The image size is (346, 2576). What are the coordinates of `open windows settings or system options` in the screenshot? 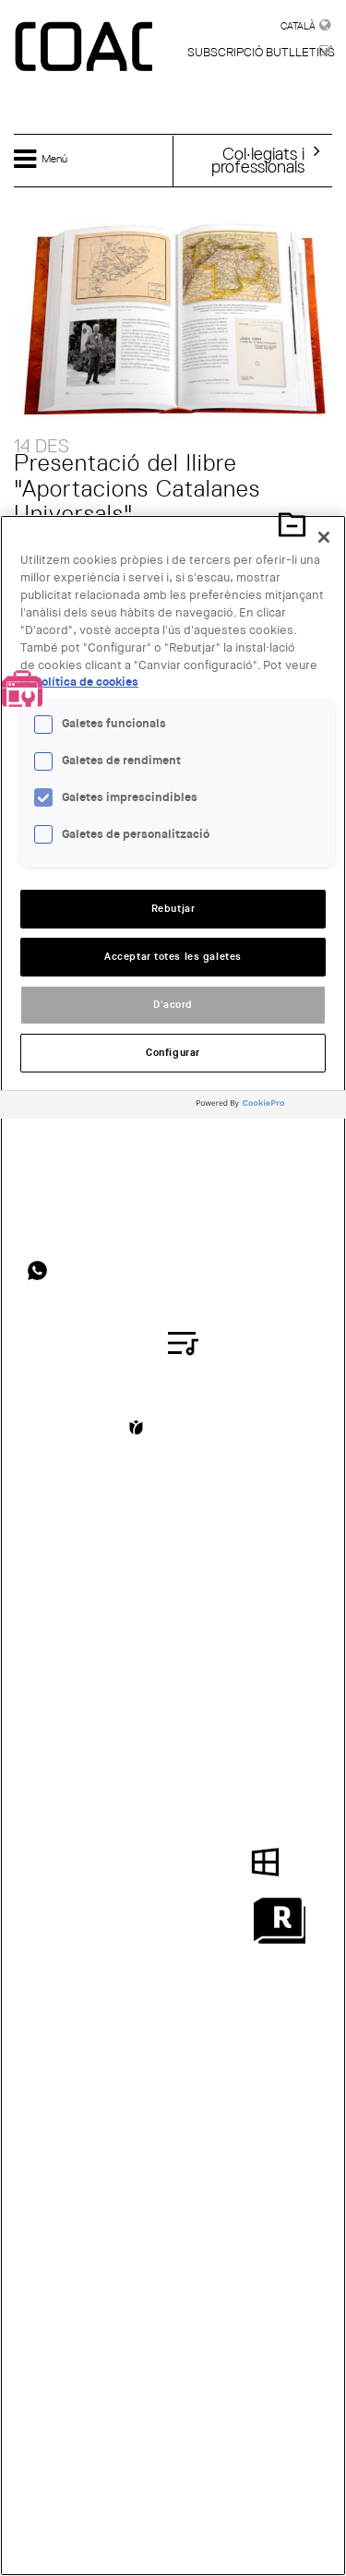 It's located at (265, 1862).